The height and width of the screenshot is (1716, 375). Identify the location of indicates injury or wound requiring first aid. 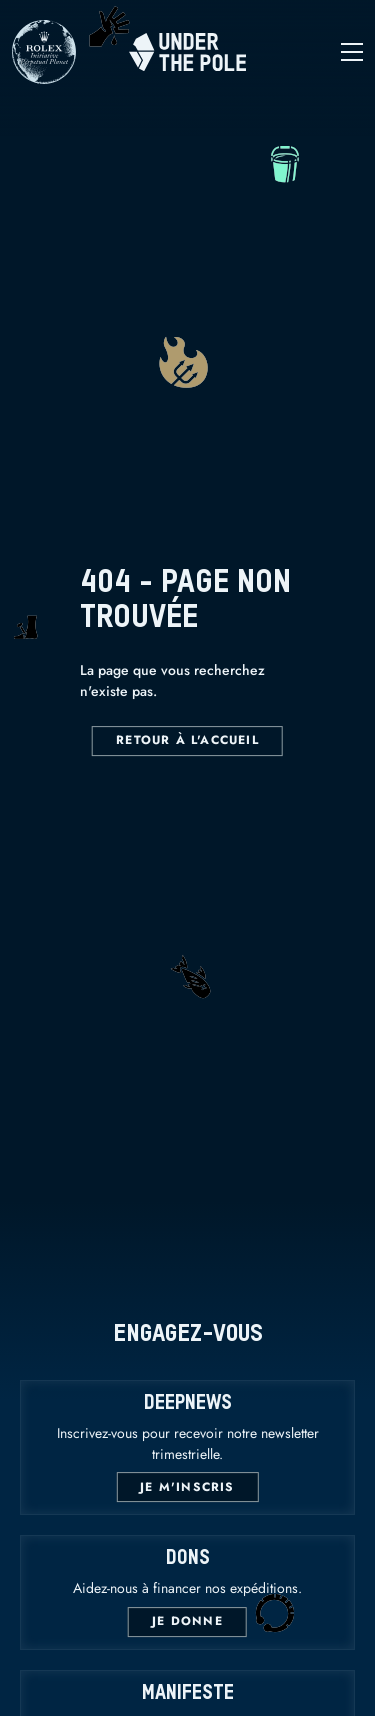
(109, 26).